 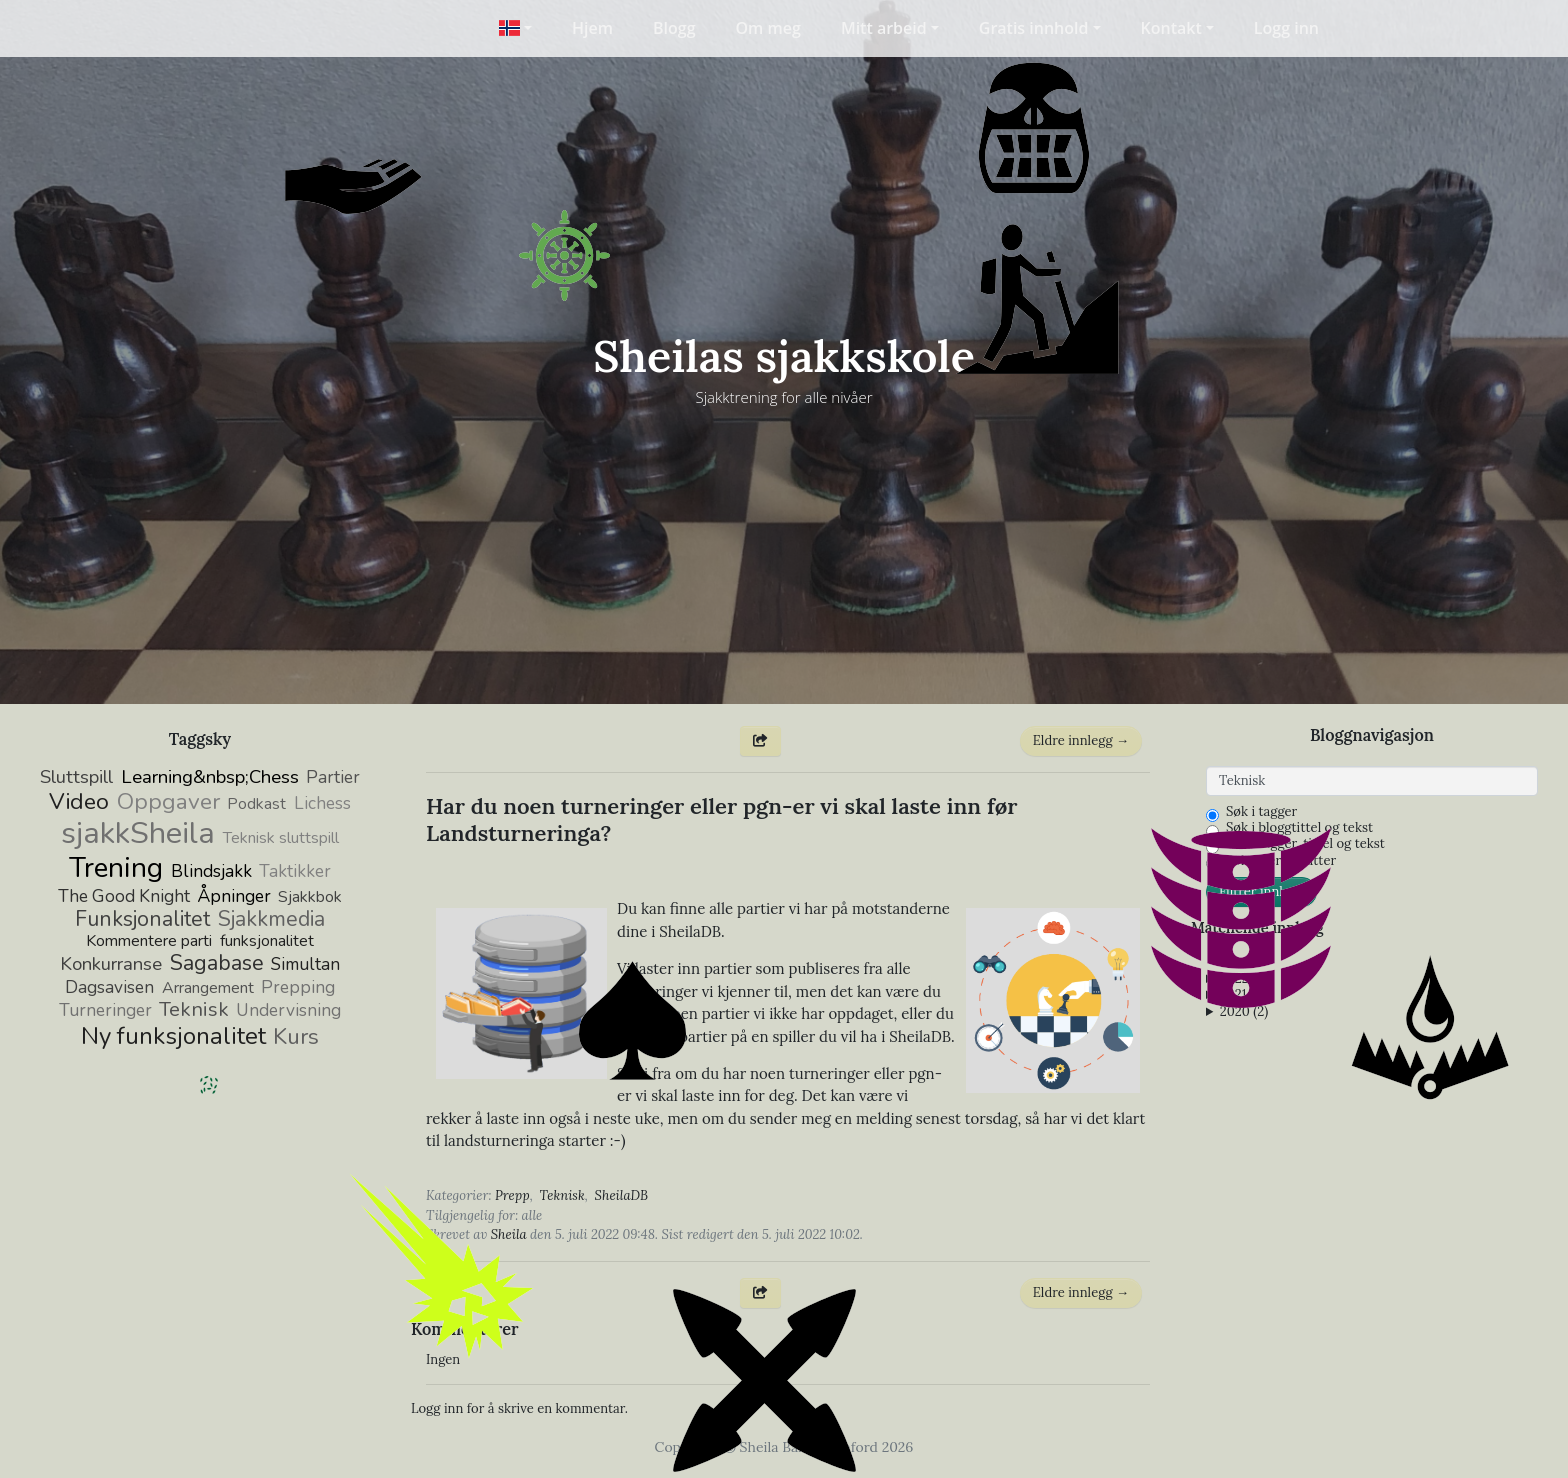 I want to click on navigate to sailing or nautical settings, so click(x=564, y=255).